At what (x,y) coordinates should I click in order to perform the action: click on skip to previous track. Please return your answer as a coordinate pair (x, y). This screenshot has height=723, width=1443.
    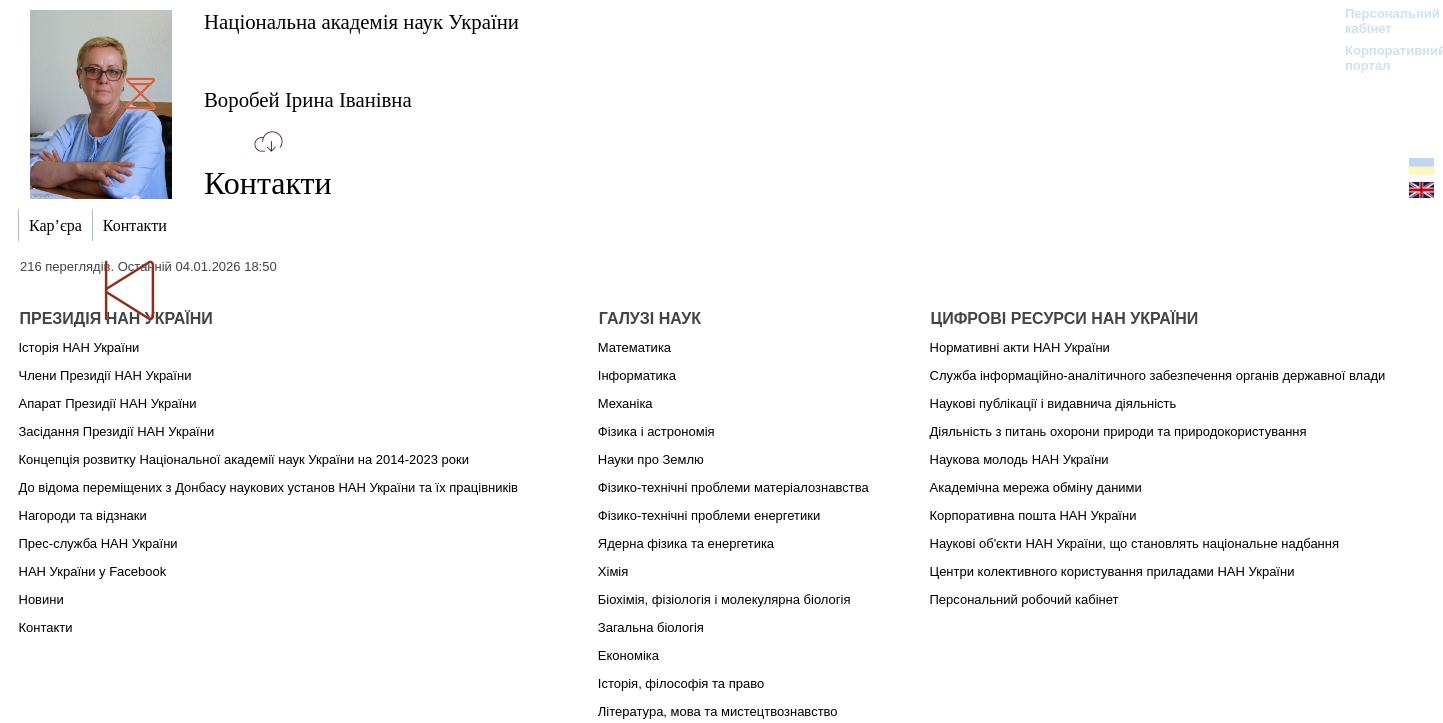
    Looking at the image, I should click on (129, 290).